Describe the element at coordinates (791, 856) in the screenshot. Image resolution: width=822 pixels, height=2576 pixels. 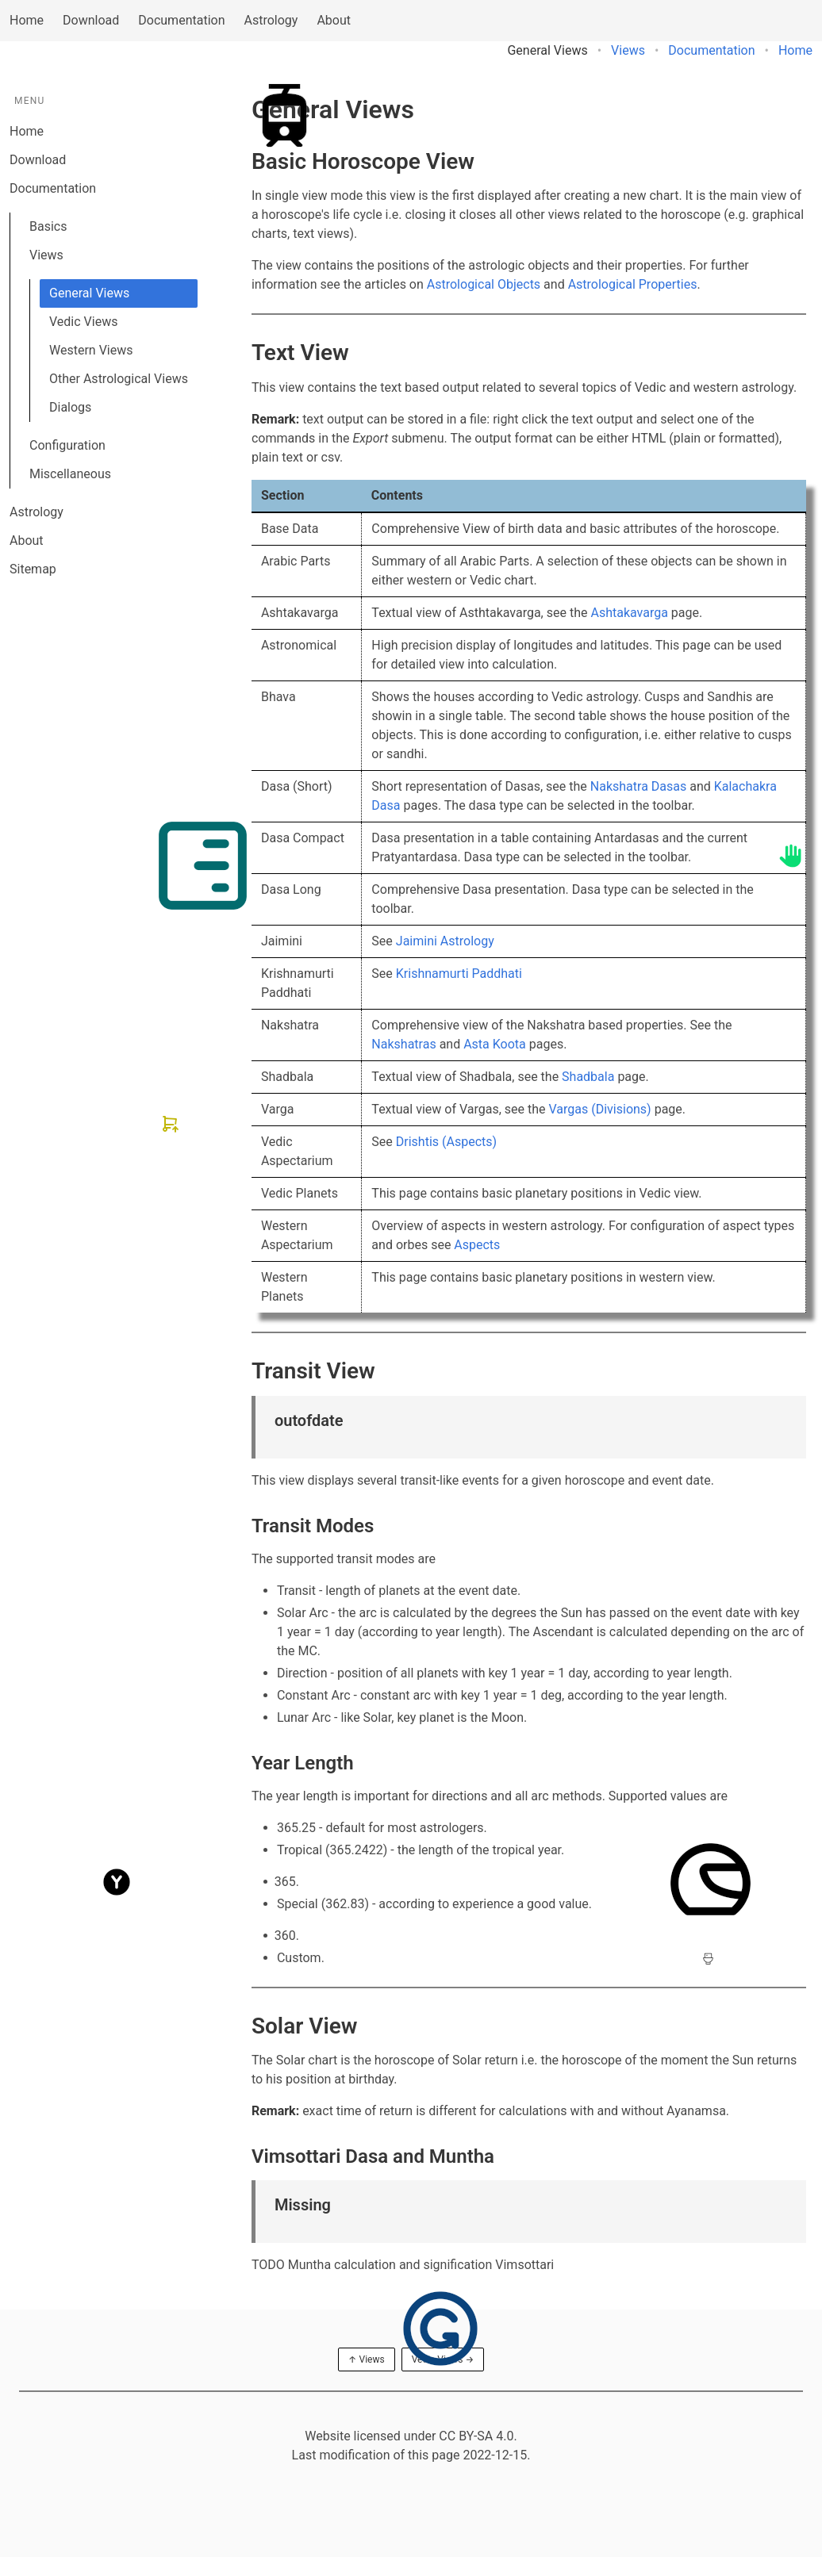
I see `stop or halt an action` at that location.